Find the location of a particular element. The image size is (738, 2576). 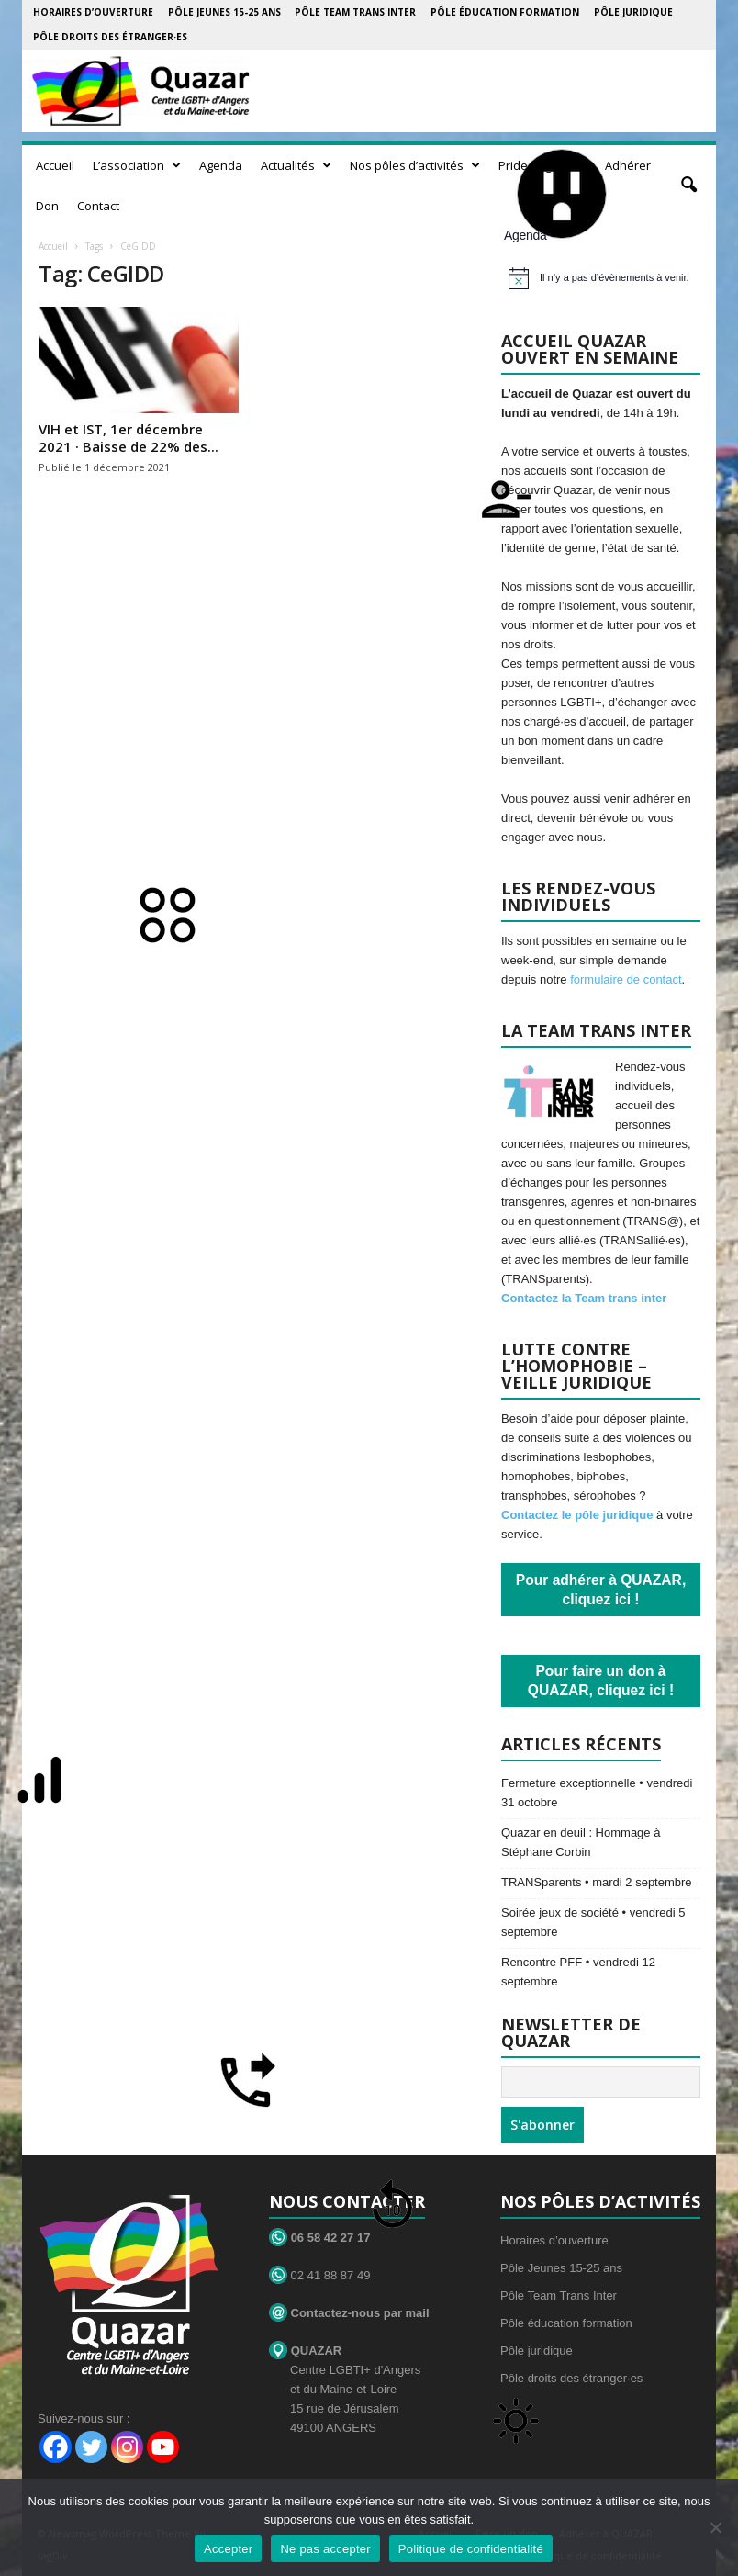

remove a contact or friend is located at coordinates (505, 499).